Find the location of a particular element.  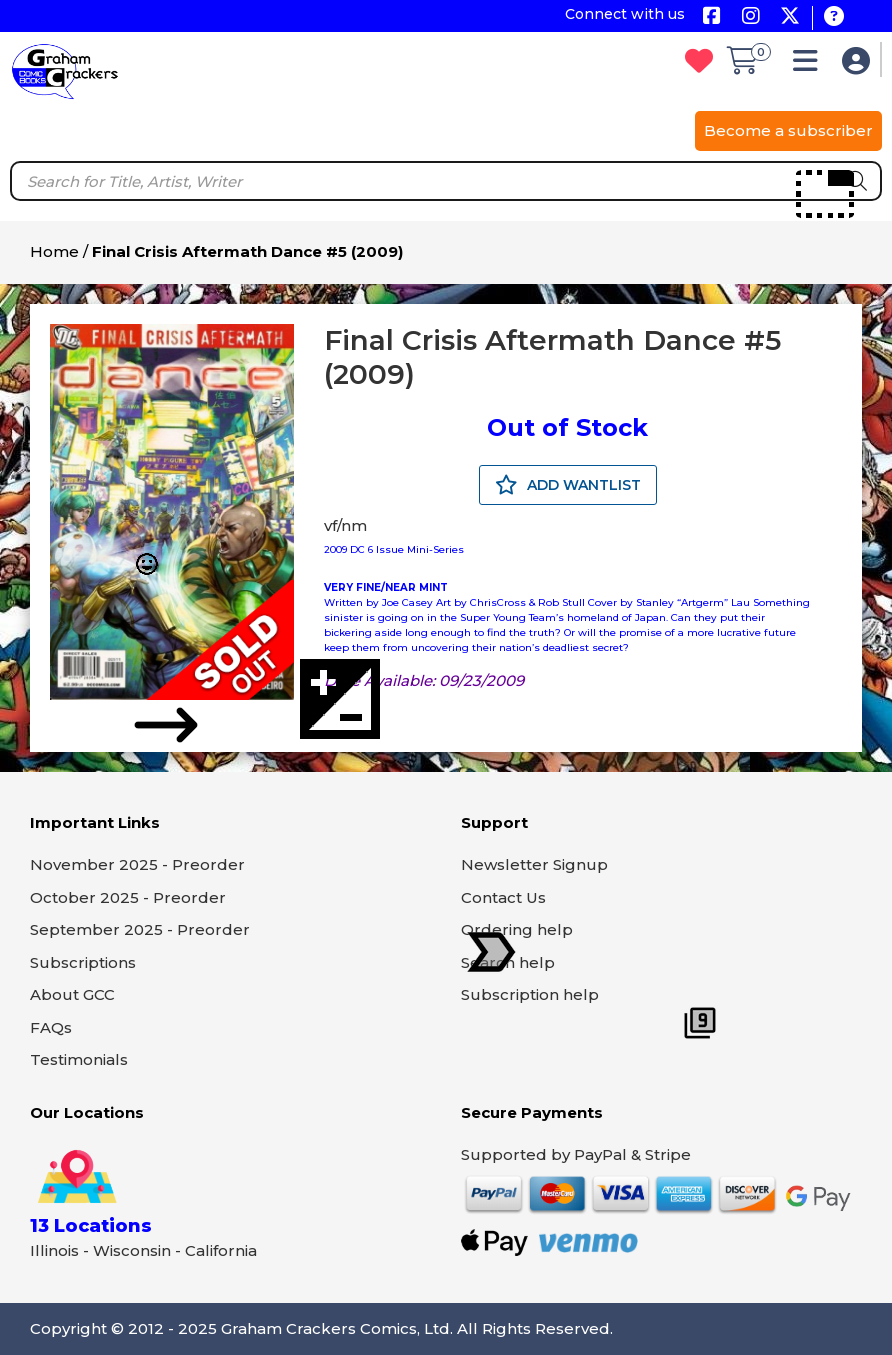

mark as important or priority is located at coordinates (490, 952).